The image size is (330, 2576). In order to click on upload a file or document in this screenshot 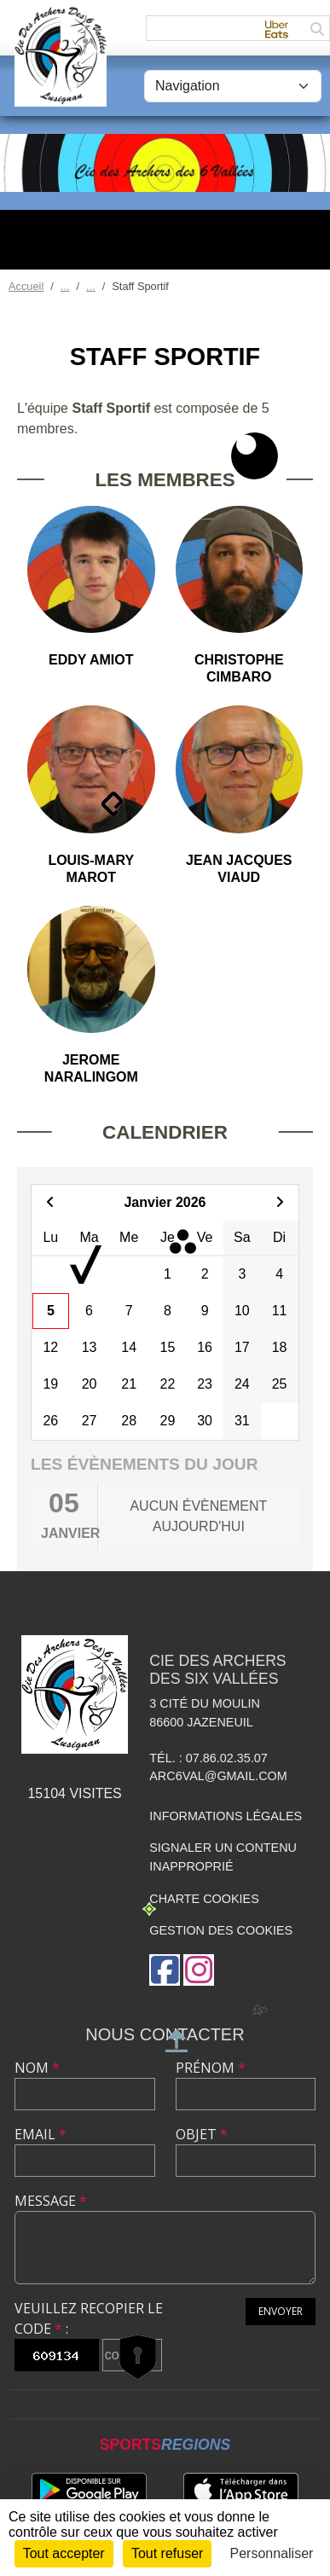, I will do `click(177, 2041)`.